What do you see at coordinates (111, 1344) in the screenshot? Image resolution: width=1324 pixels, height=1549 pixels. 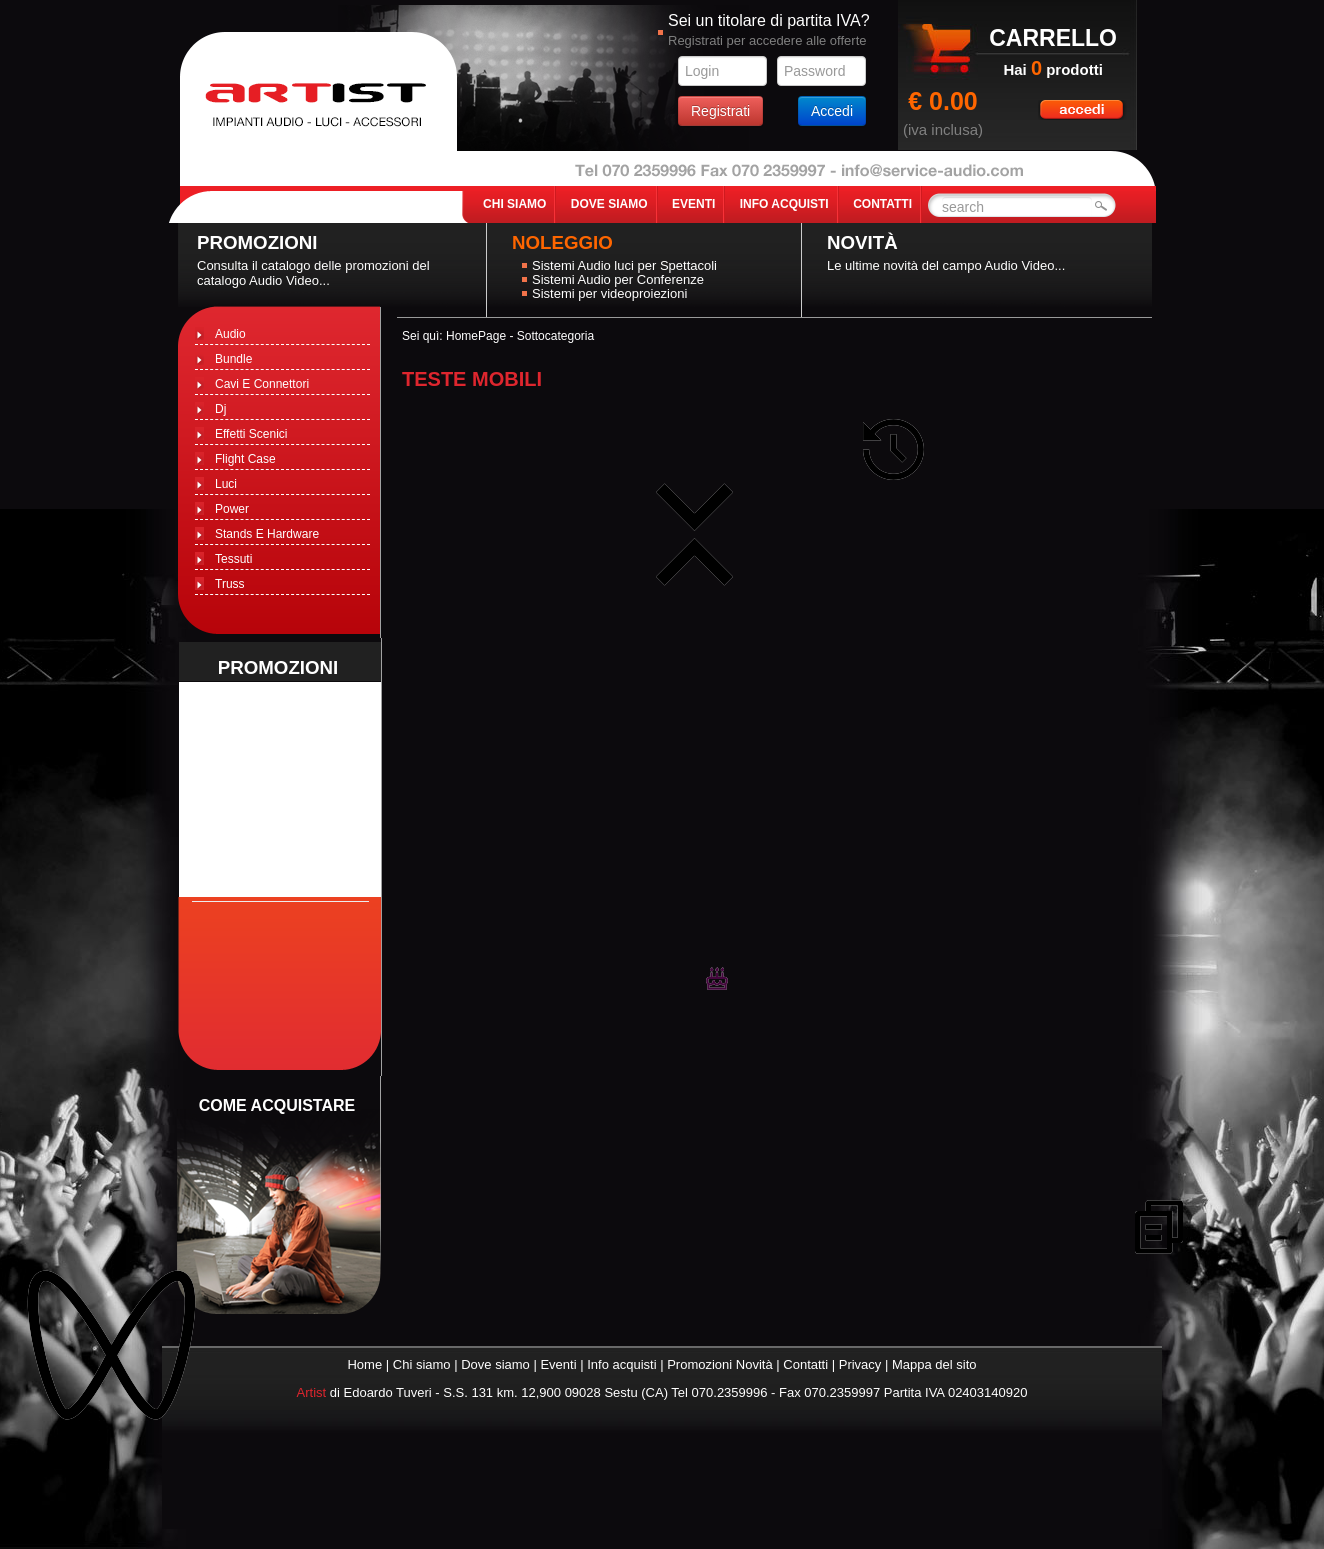 I see `open wechat channels` at bounding box center [111, 1344].